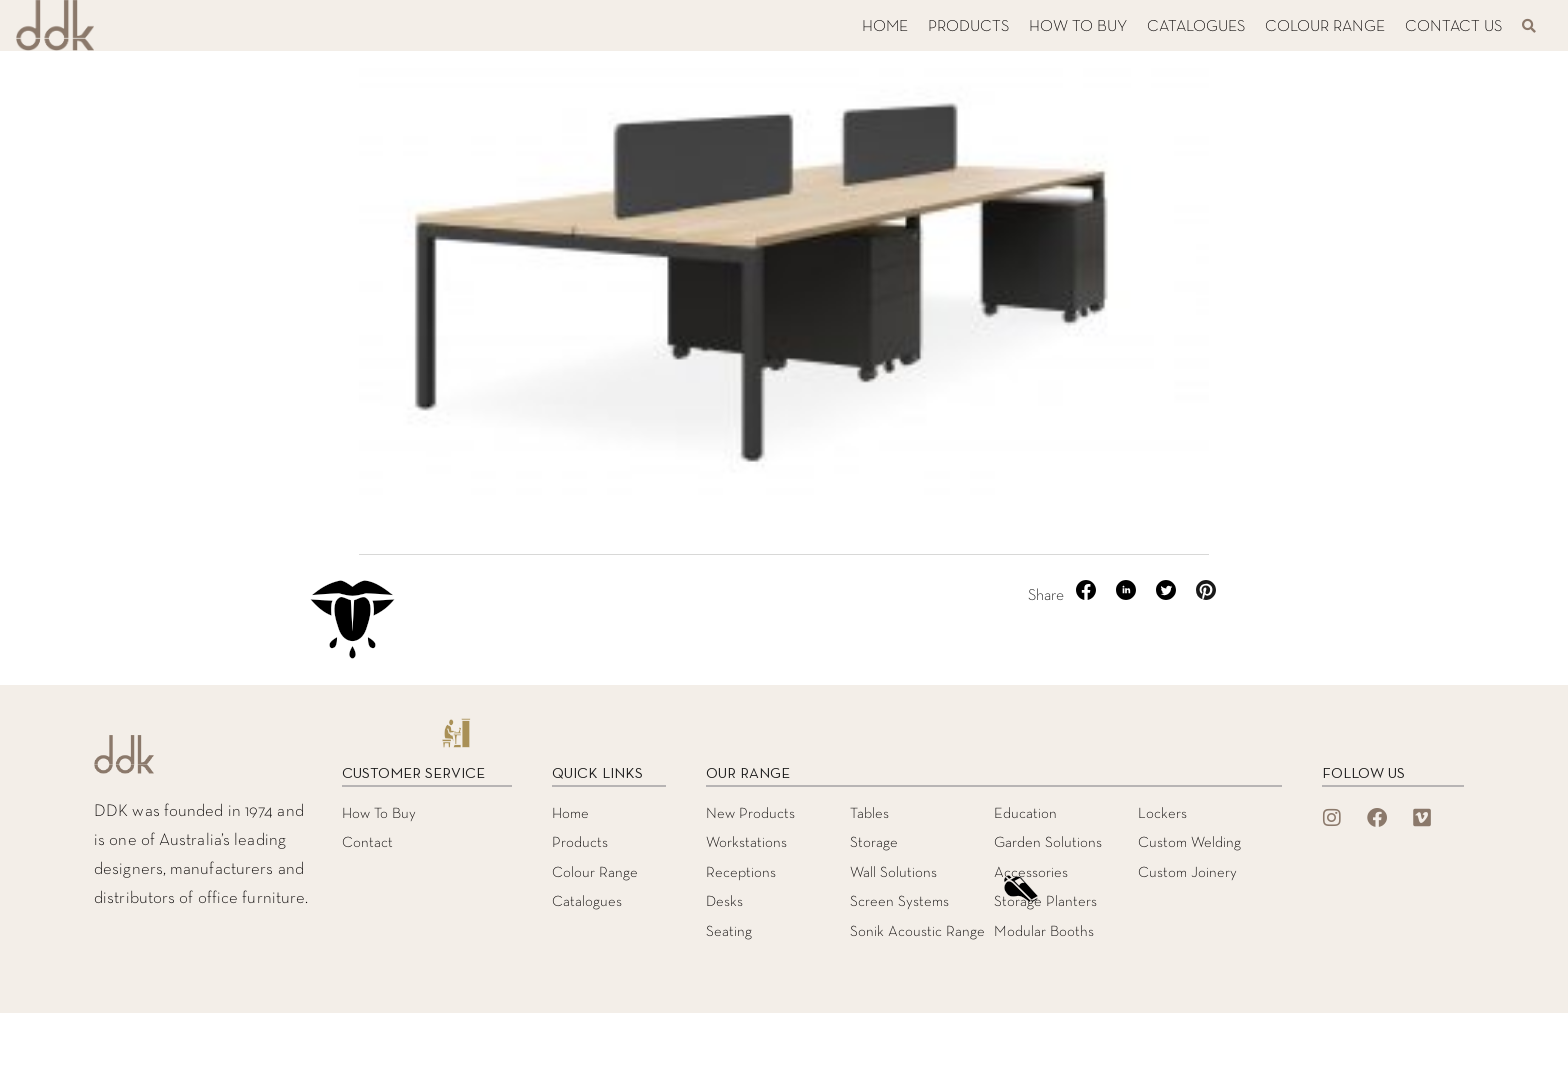  What do you see at coordinates (1021, 889) in the screenshot?
I see `blow the whistle to report a violation` at bounding box center [1021, 889].